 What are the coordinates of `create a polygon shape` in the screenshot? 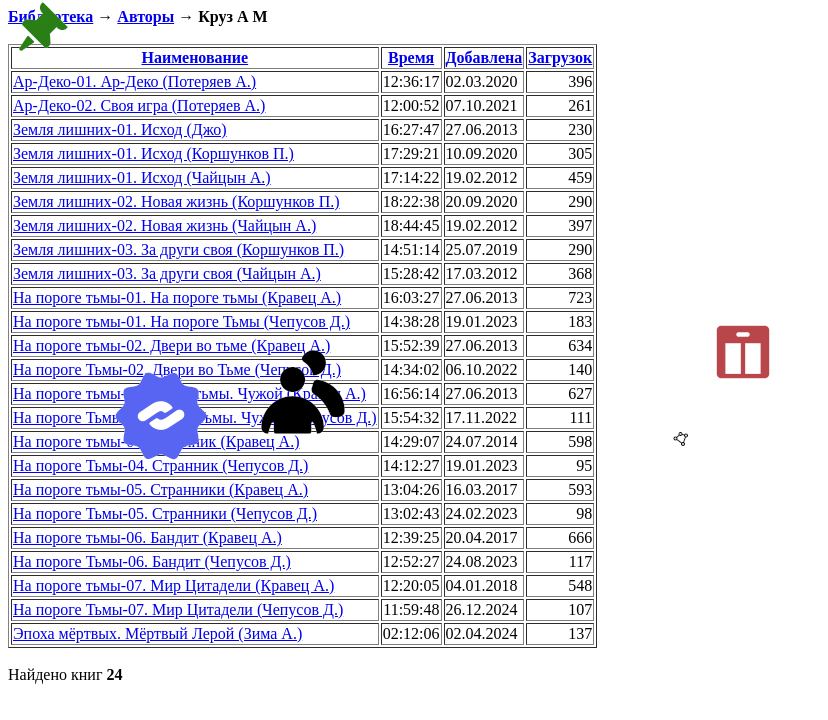 It's located at (681, 439).